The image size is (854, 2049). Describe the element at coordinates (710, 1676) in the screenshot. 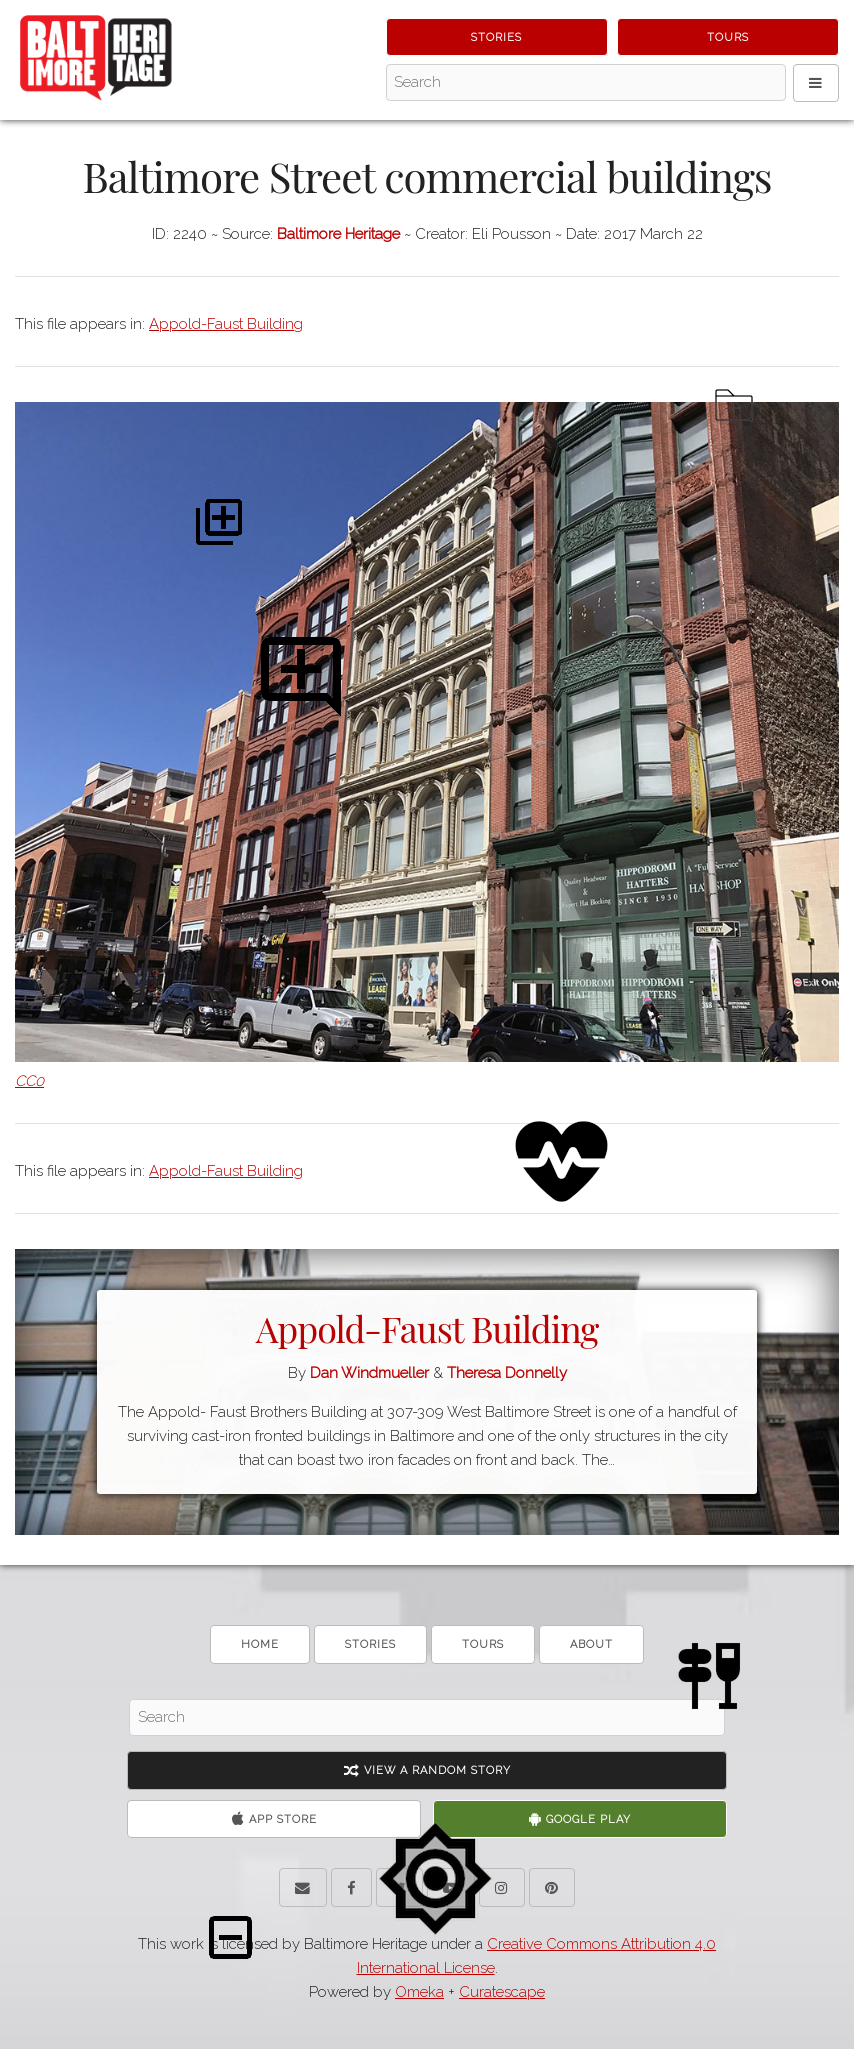

I see `browse tapas or small plates menu` at that location.